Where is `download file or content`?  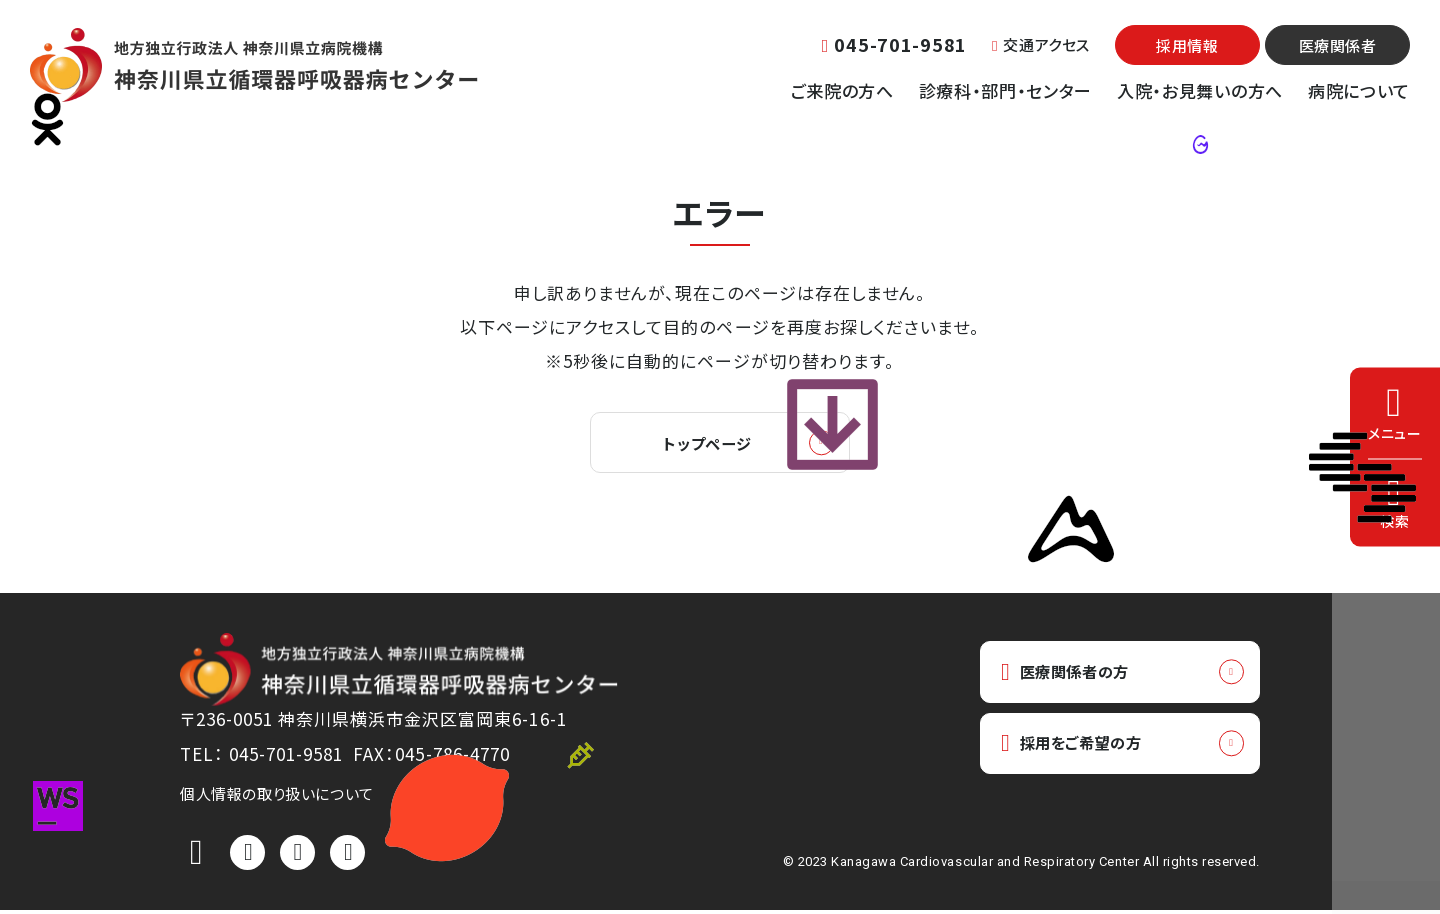
download file or content is located at coordinates (832, 424).